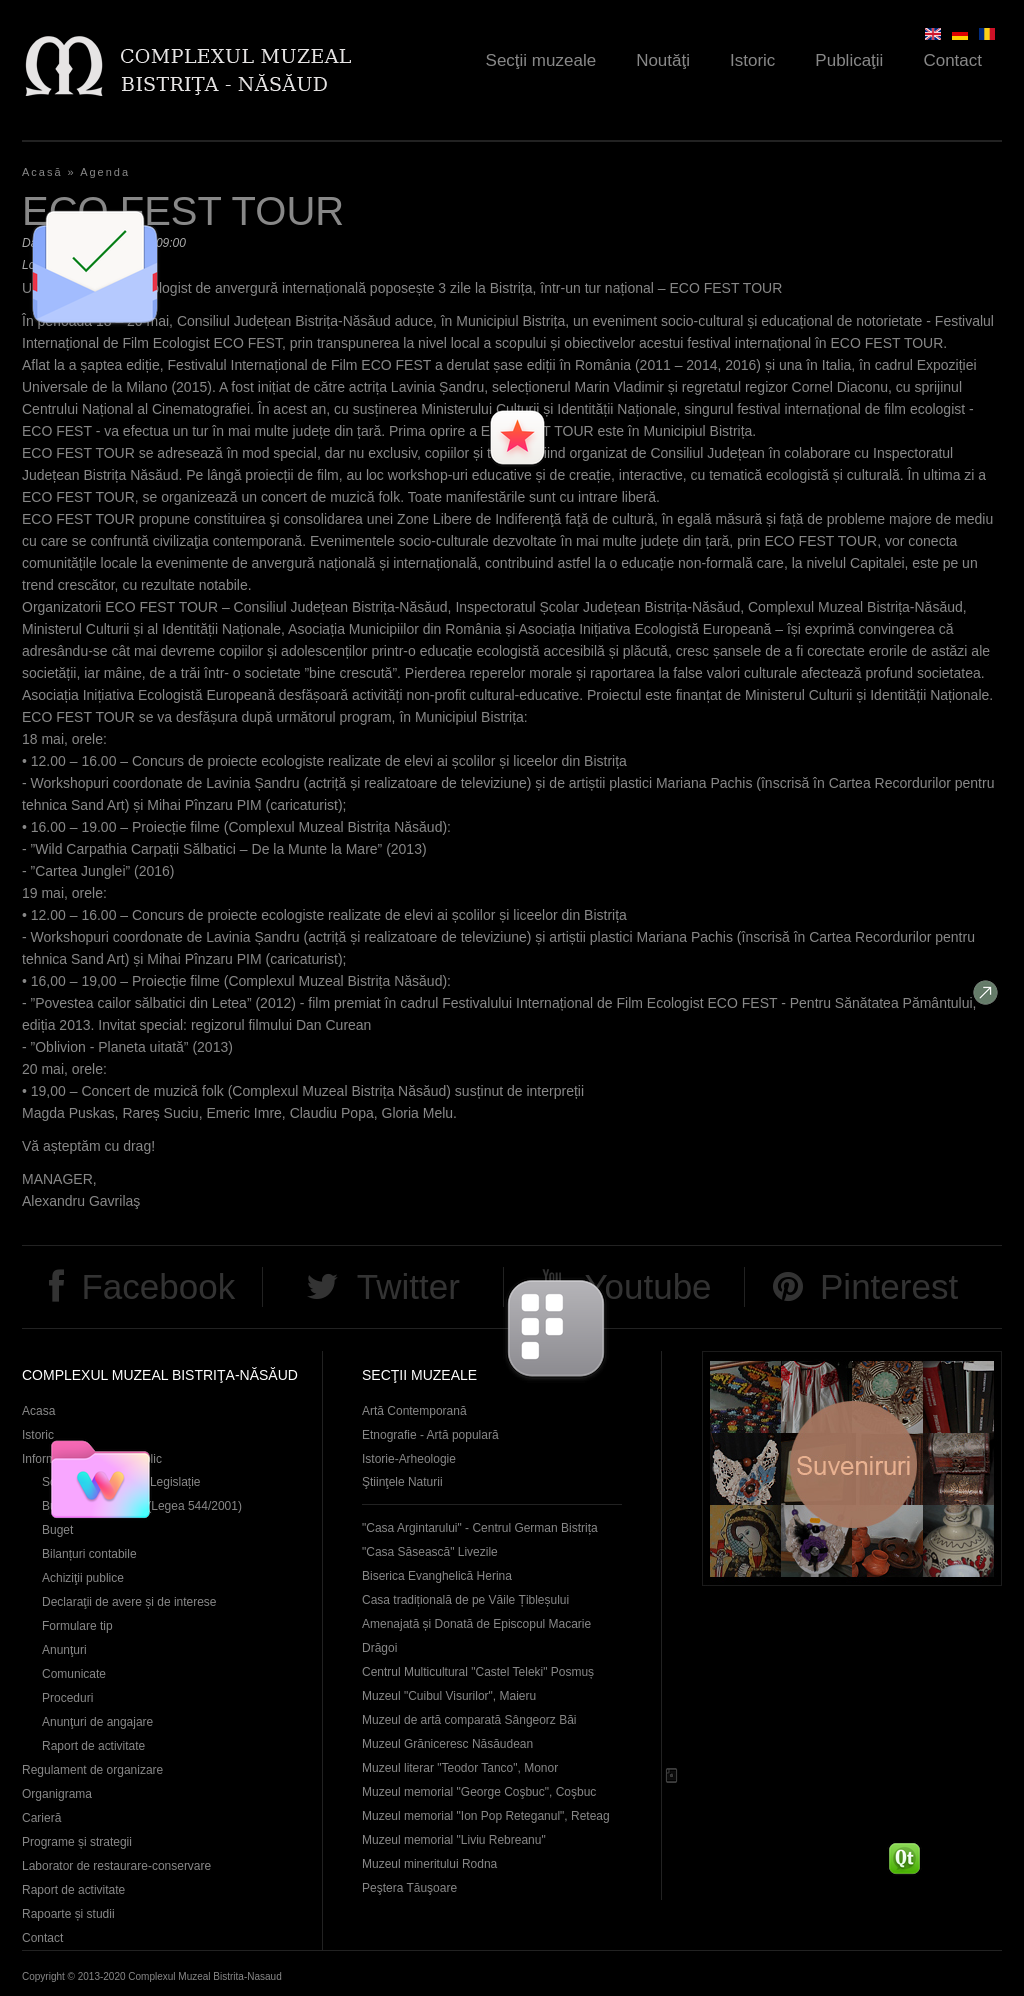 The width and height of the screenshot is (1024, 1996). Describe the element at coordinates (671, 1775) in the screenshot. I see `access airport express device in sidebar` at that location.